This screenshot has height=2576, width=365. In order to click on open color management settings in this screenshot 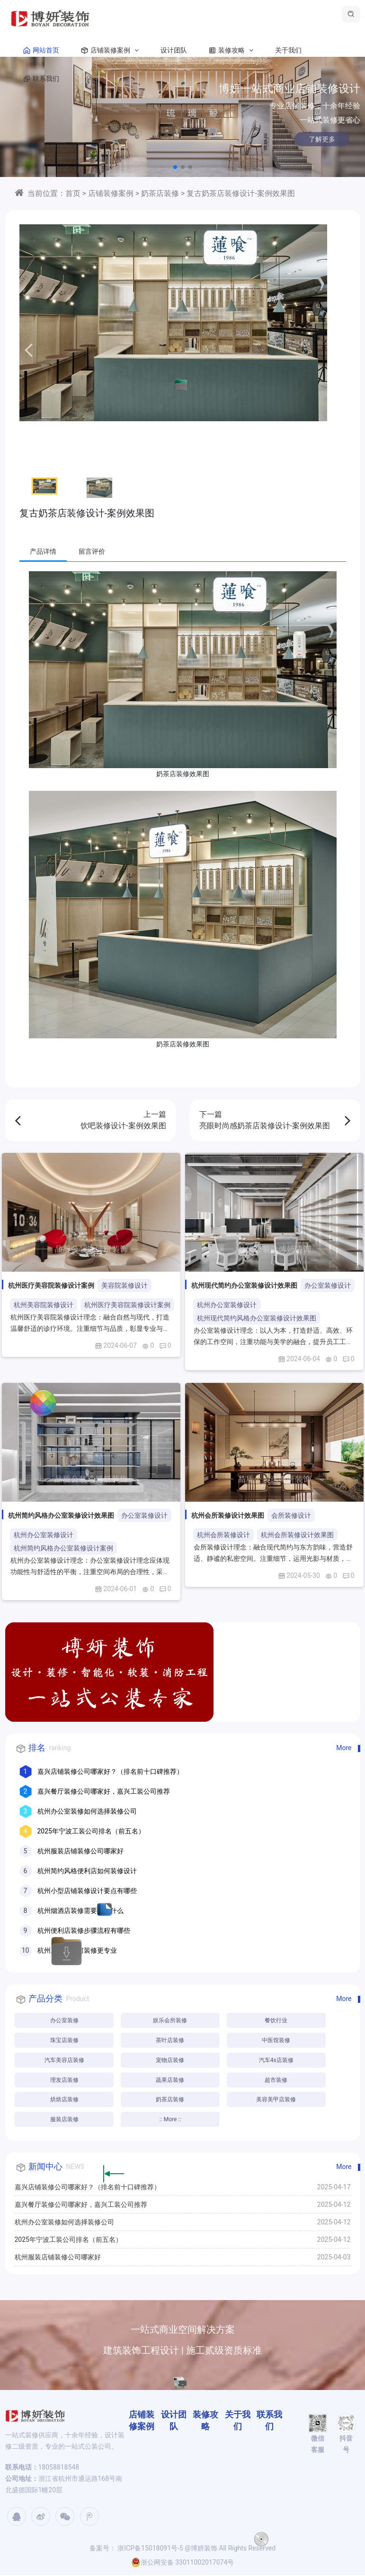, I will do `click(43, 1403)`.